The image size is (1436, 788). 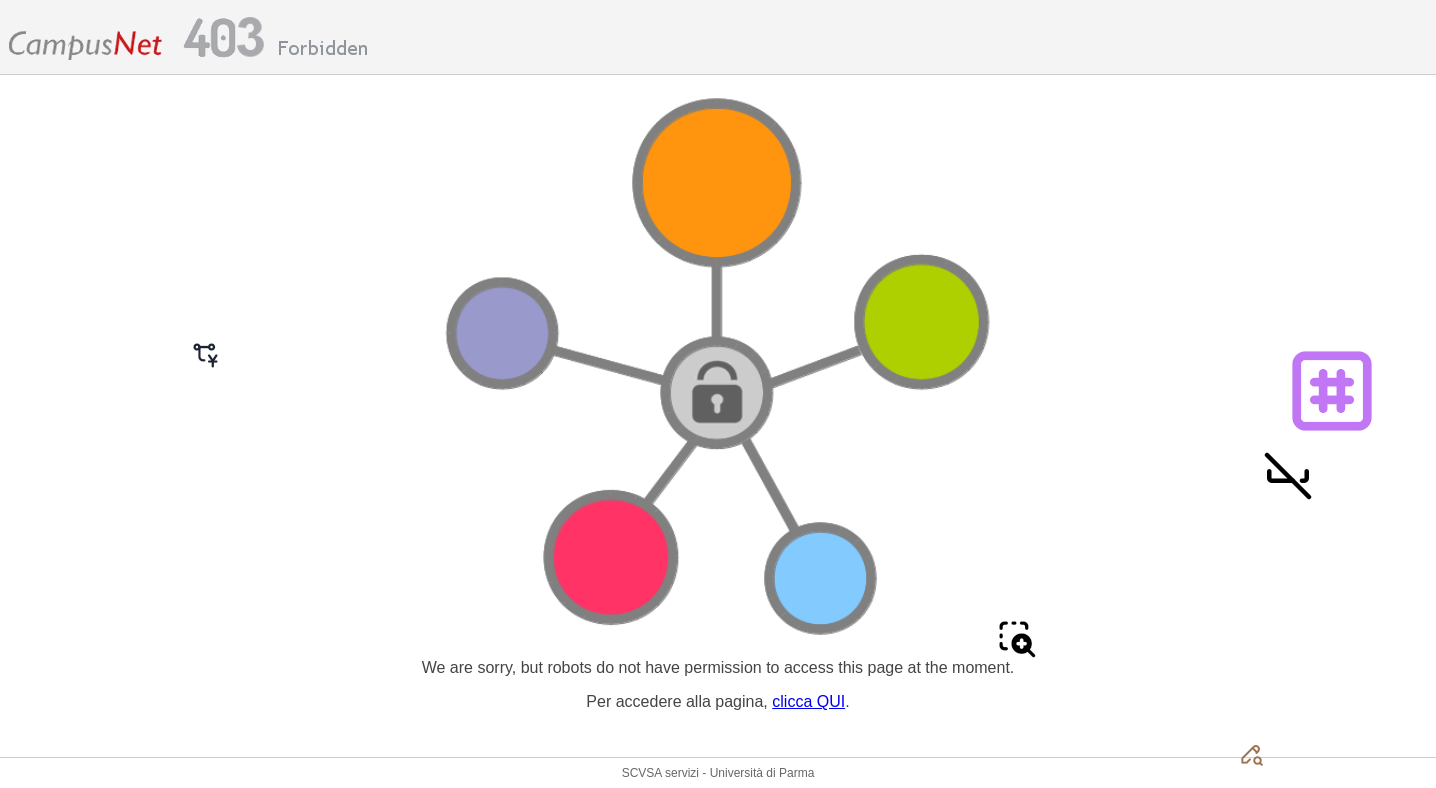 I want to click on transfer funds in yuan currency, so click(x=205, y=355).